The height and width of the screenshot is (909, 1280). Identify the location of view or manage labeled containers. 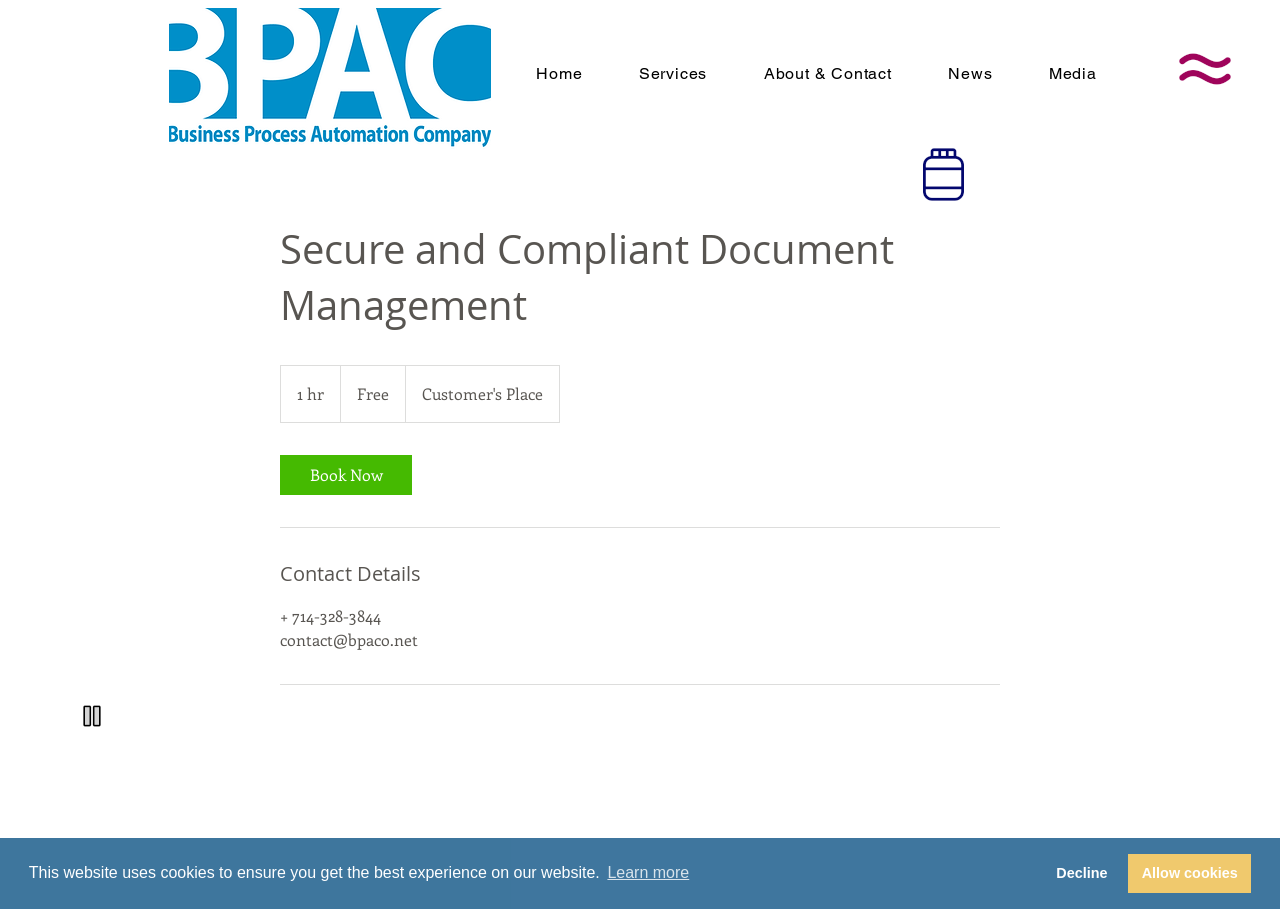
(943, 174).